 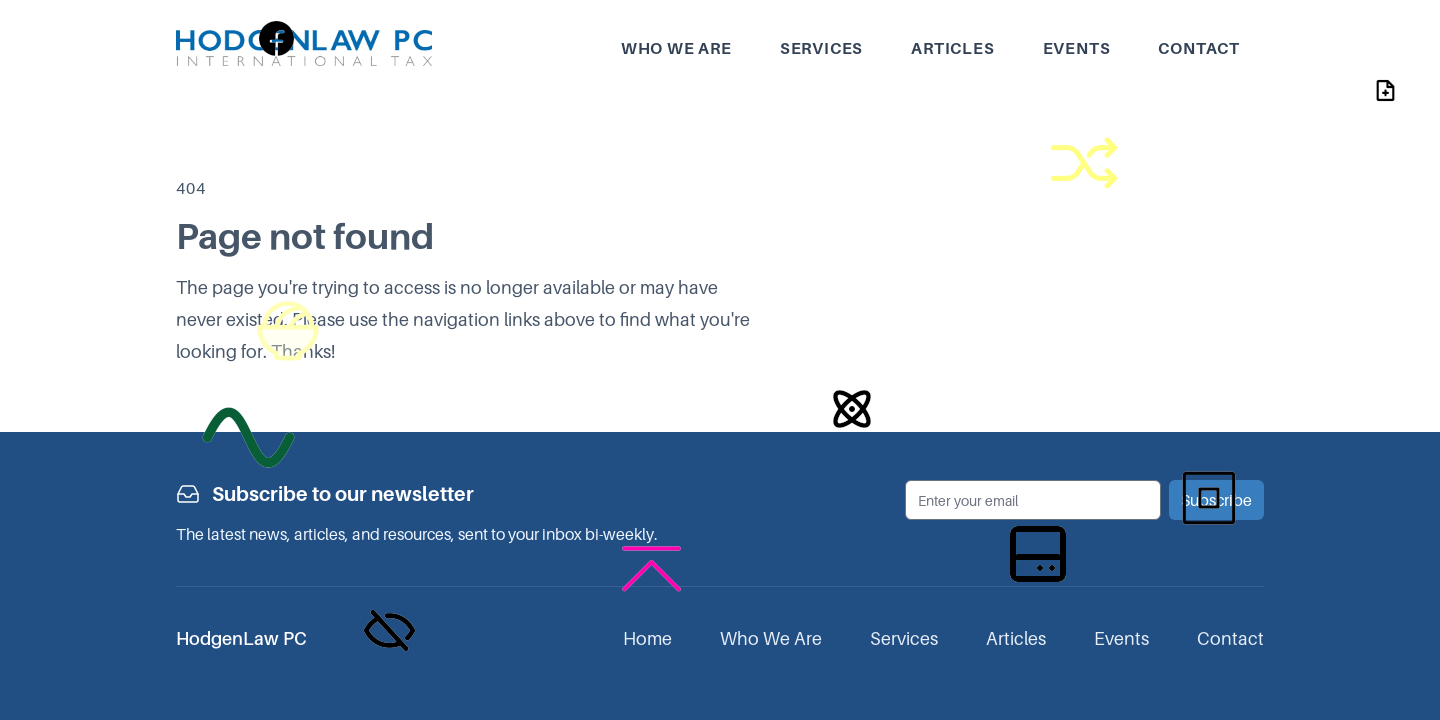 I want to click on open Facebook app, so click(x=276, y=38).